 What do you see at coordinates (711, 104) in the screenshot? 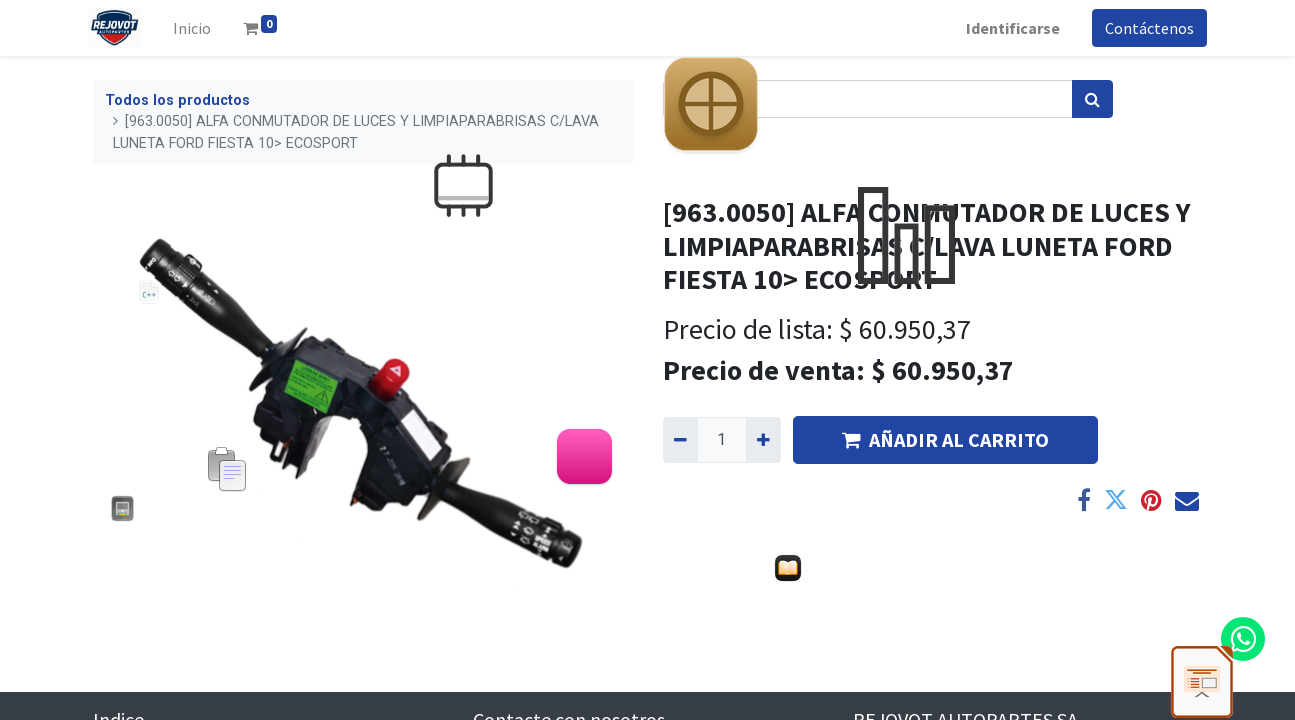
I see `launch 0 A.D. strategy game` at bounding box center [711, 104].